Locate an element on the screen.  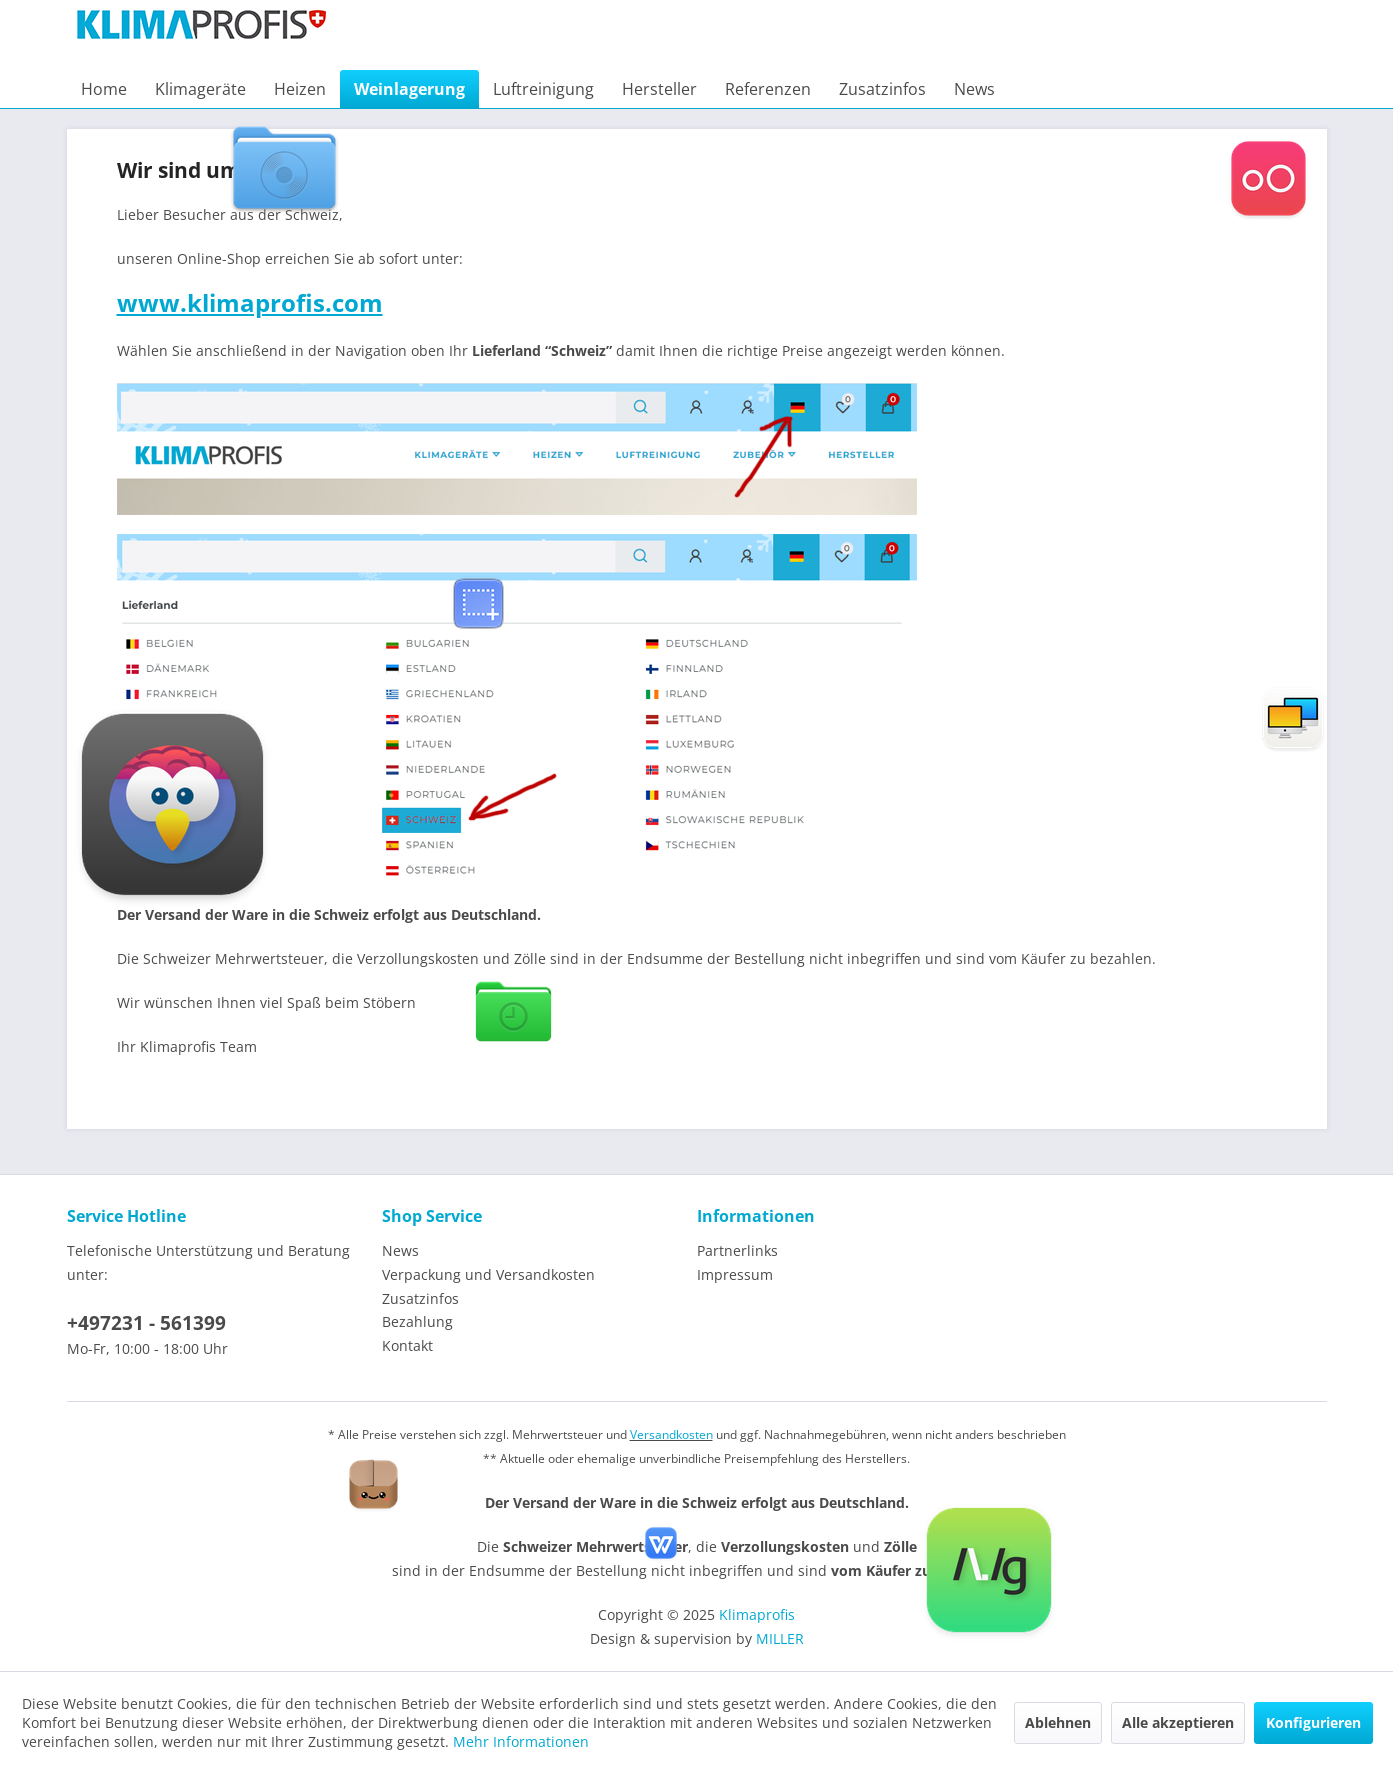
take a screenshot is located at coordinates (478, 603).